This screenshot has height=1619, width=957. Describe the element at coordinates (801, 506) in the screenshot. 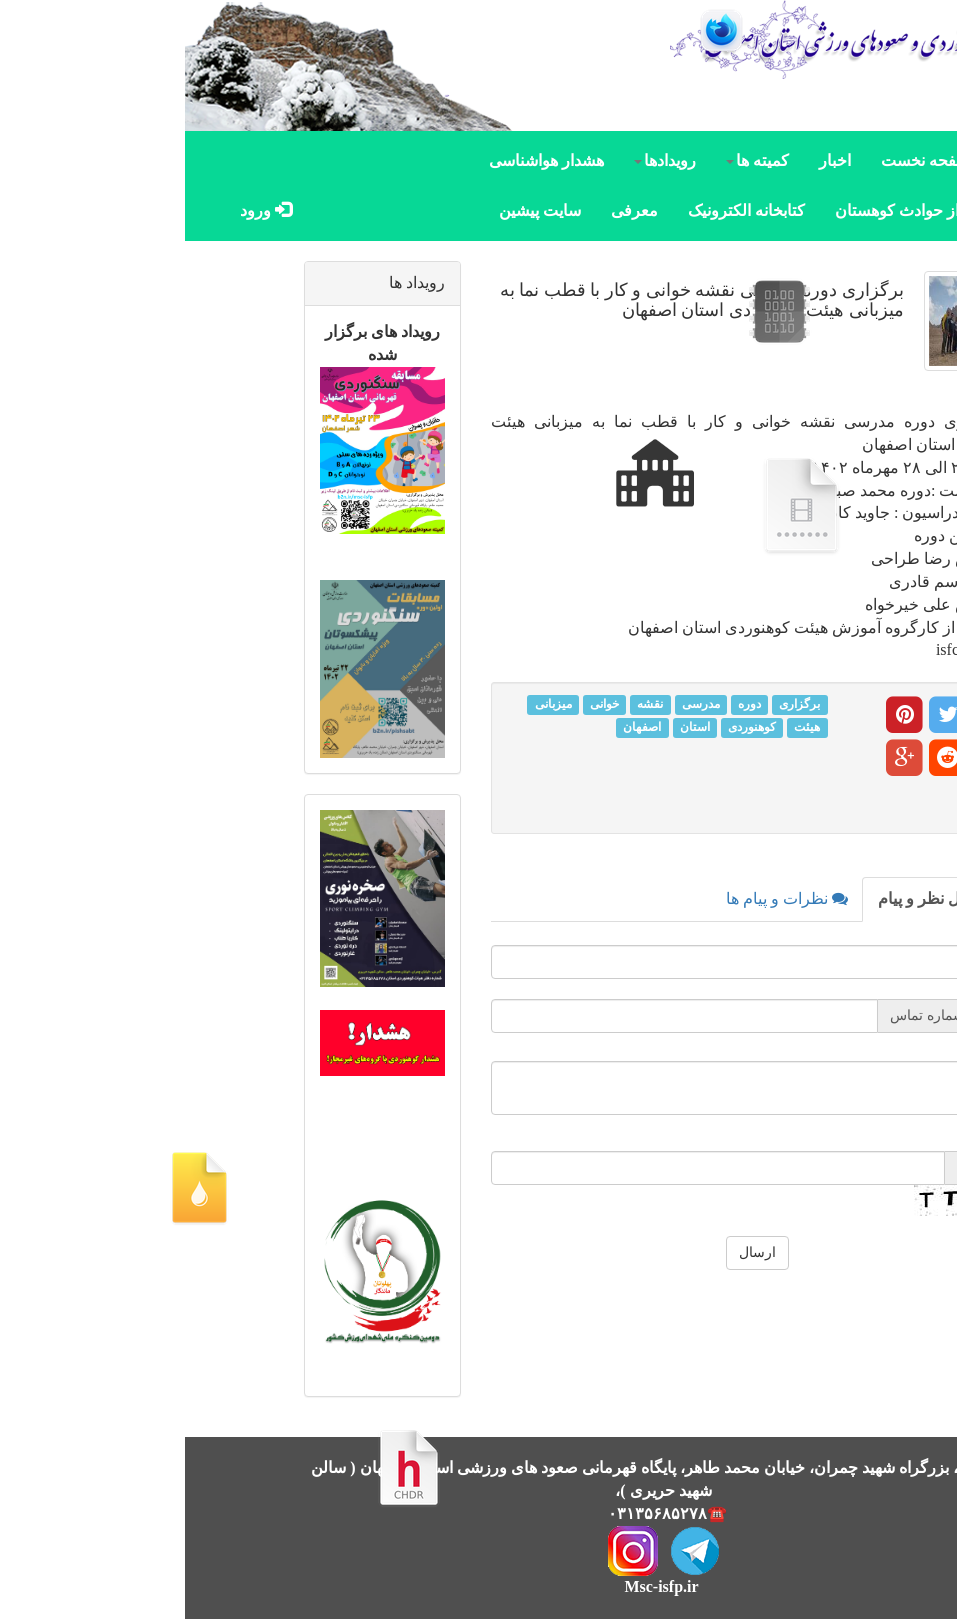

I see `a subtitle file (.srt) for video content` at that location.